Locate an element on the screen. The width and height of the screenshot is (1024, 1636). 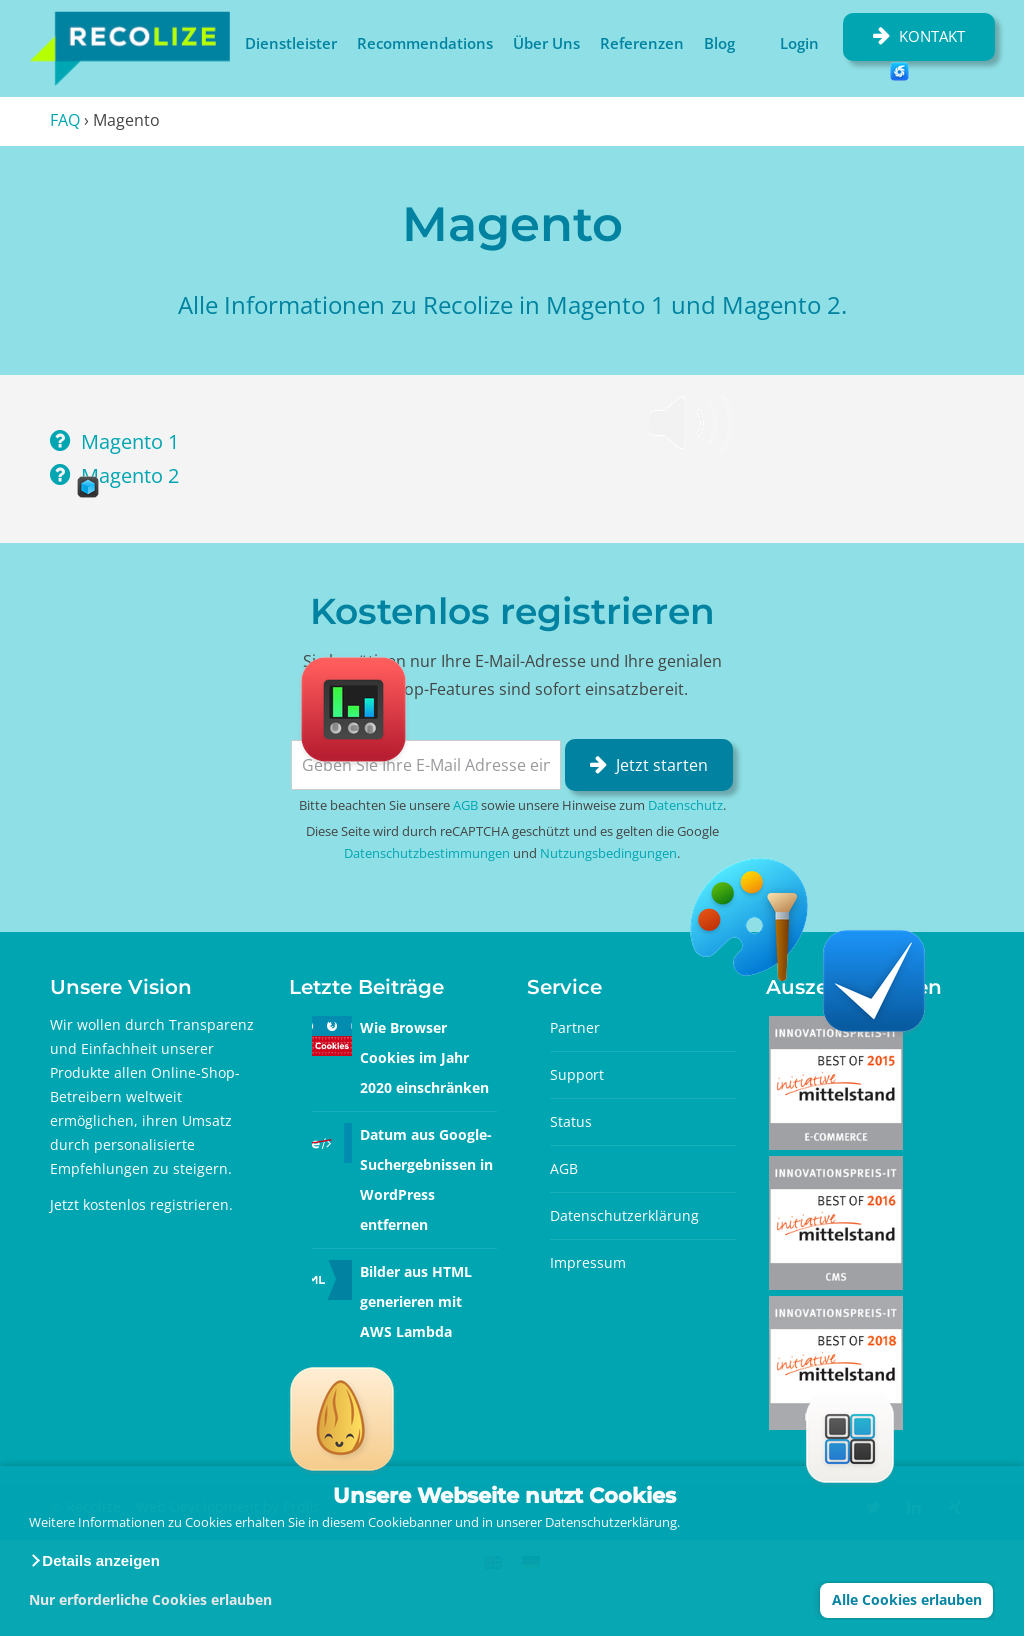
open the lightsoff puzzle game is located at coordinates (850, 1439).